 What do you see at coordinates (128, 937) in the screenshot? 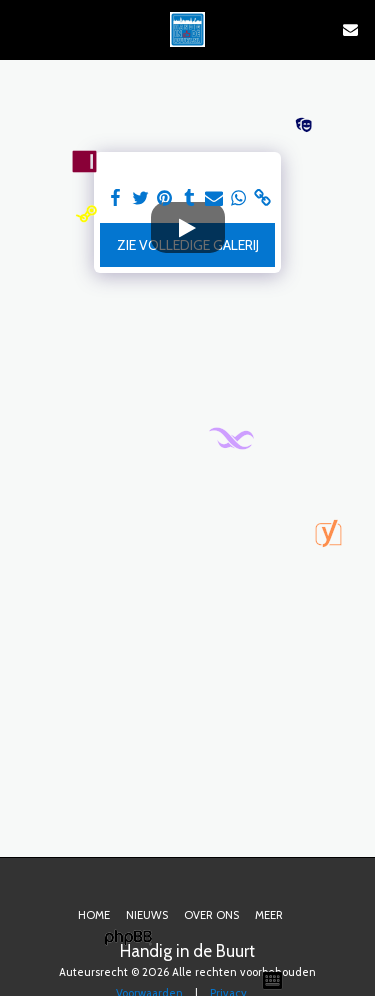
I see `visit phpBB forum software website` at bounding box center [128, 937].